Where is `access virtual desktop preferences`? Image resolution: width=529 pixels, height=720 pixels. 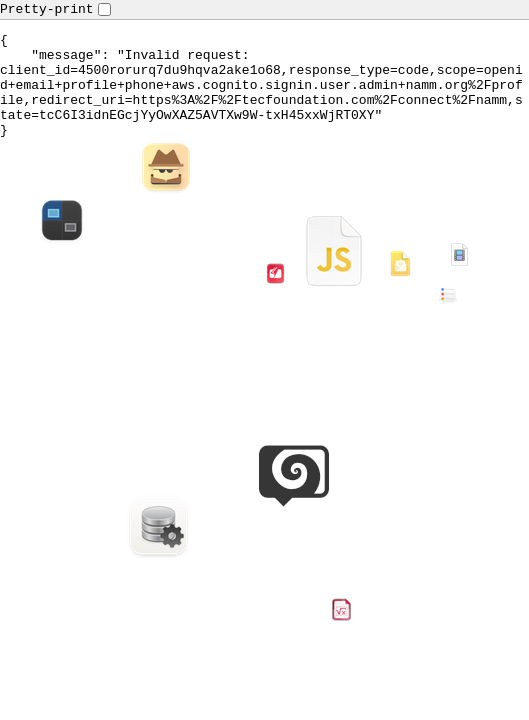 access virtual desktop preferences is located at coordinates (62, 221).